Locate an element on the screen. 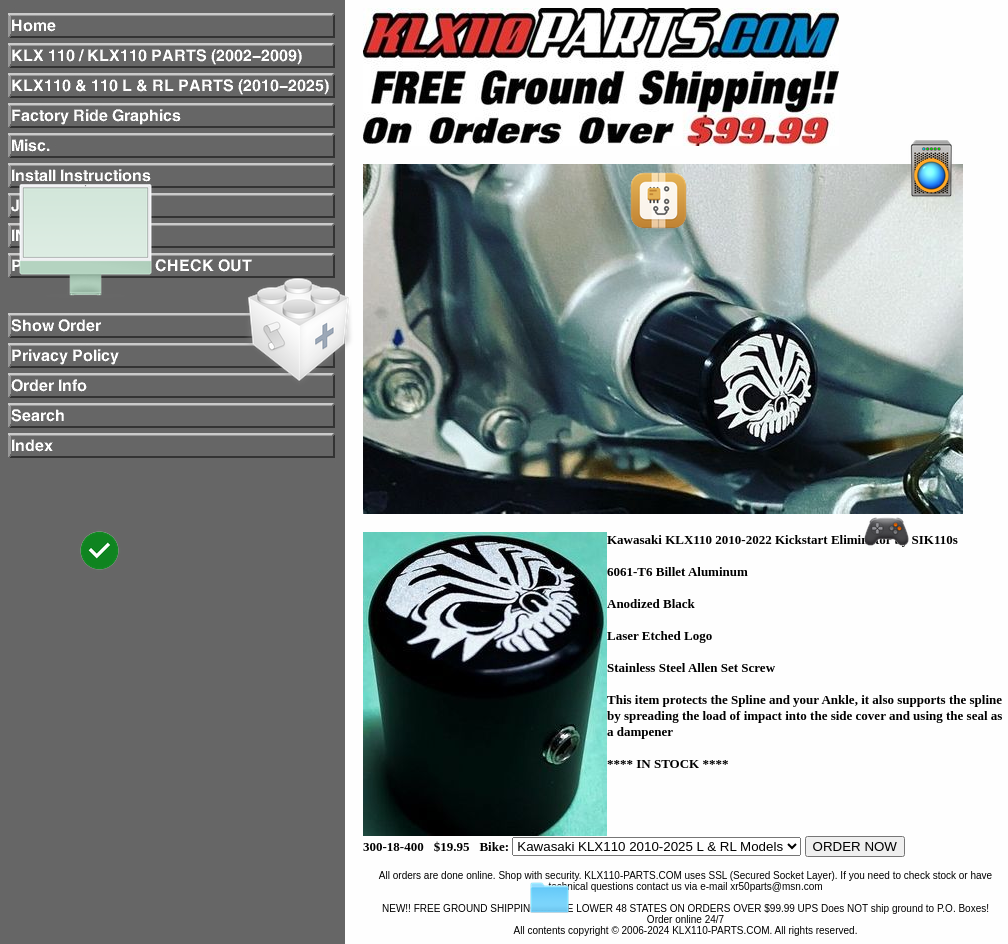 This screenshot has width=1008, height=944. open folder to view contents is located at coordinates (549, 897).